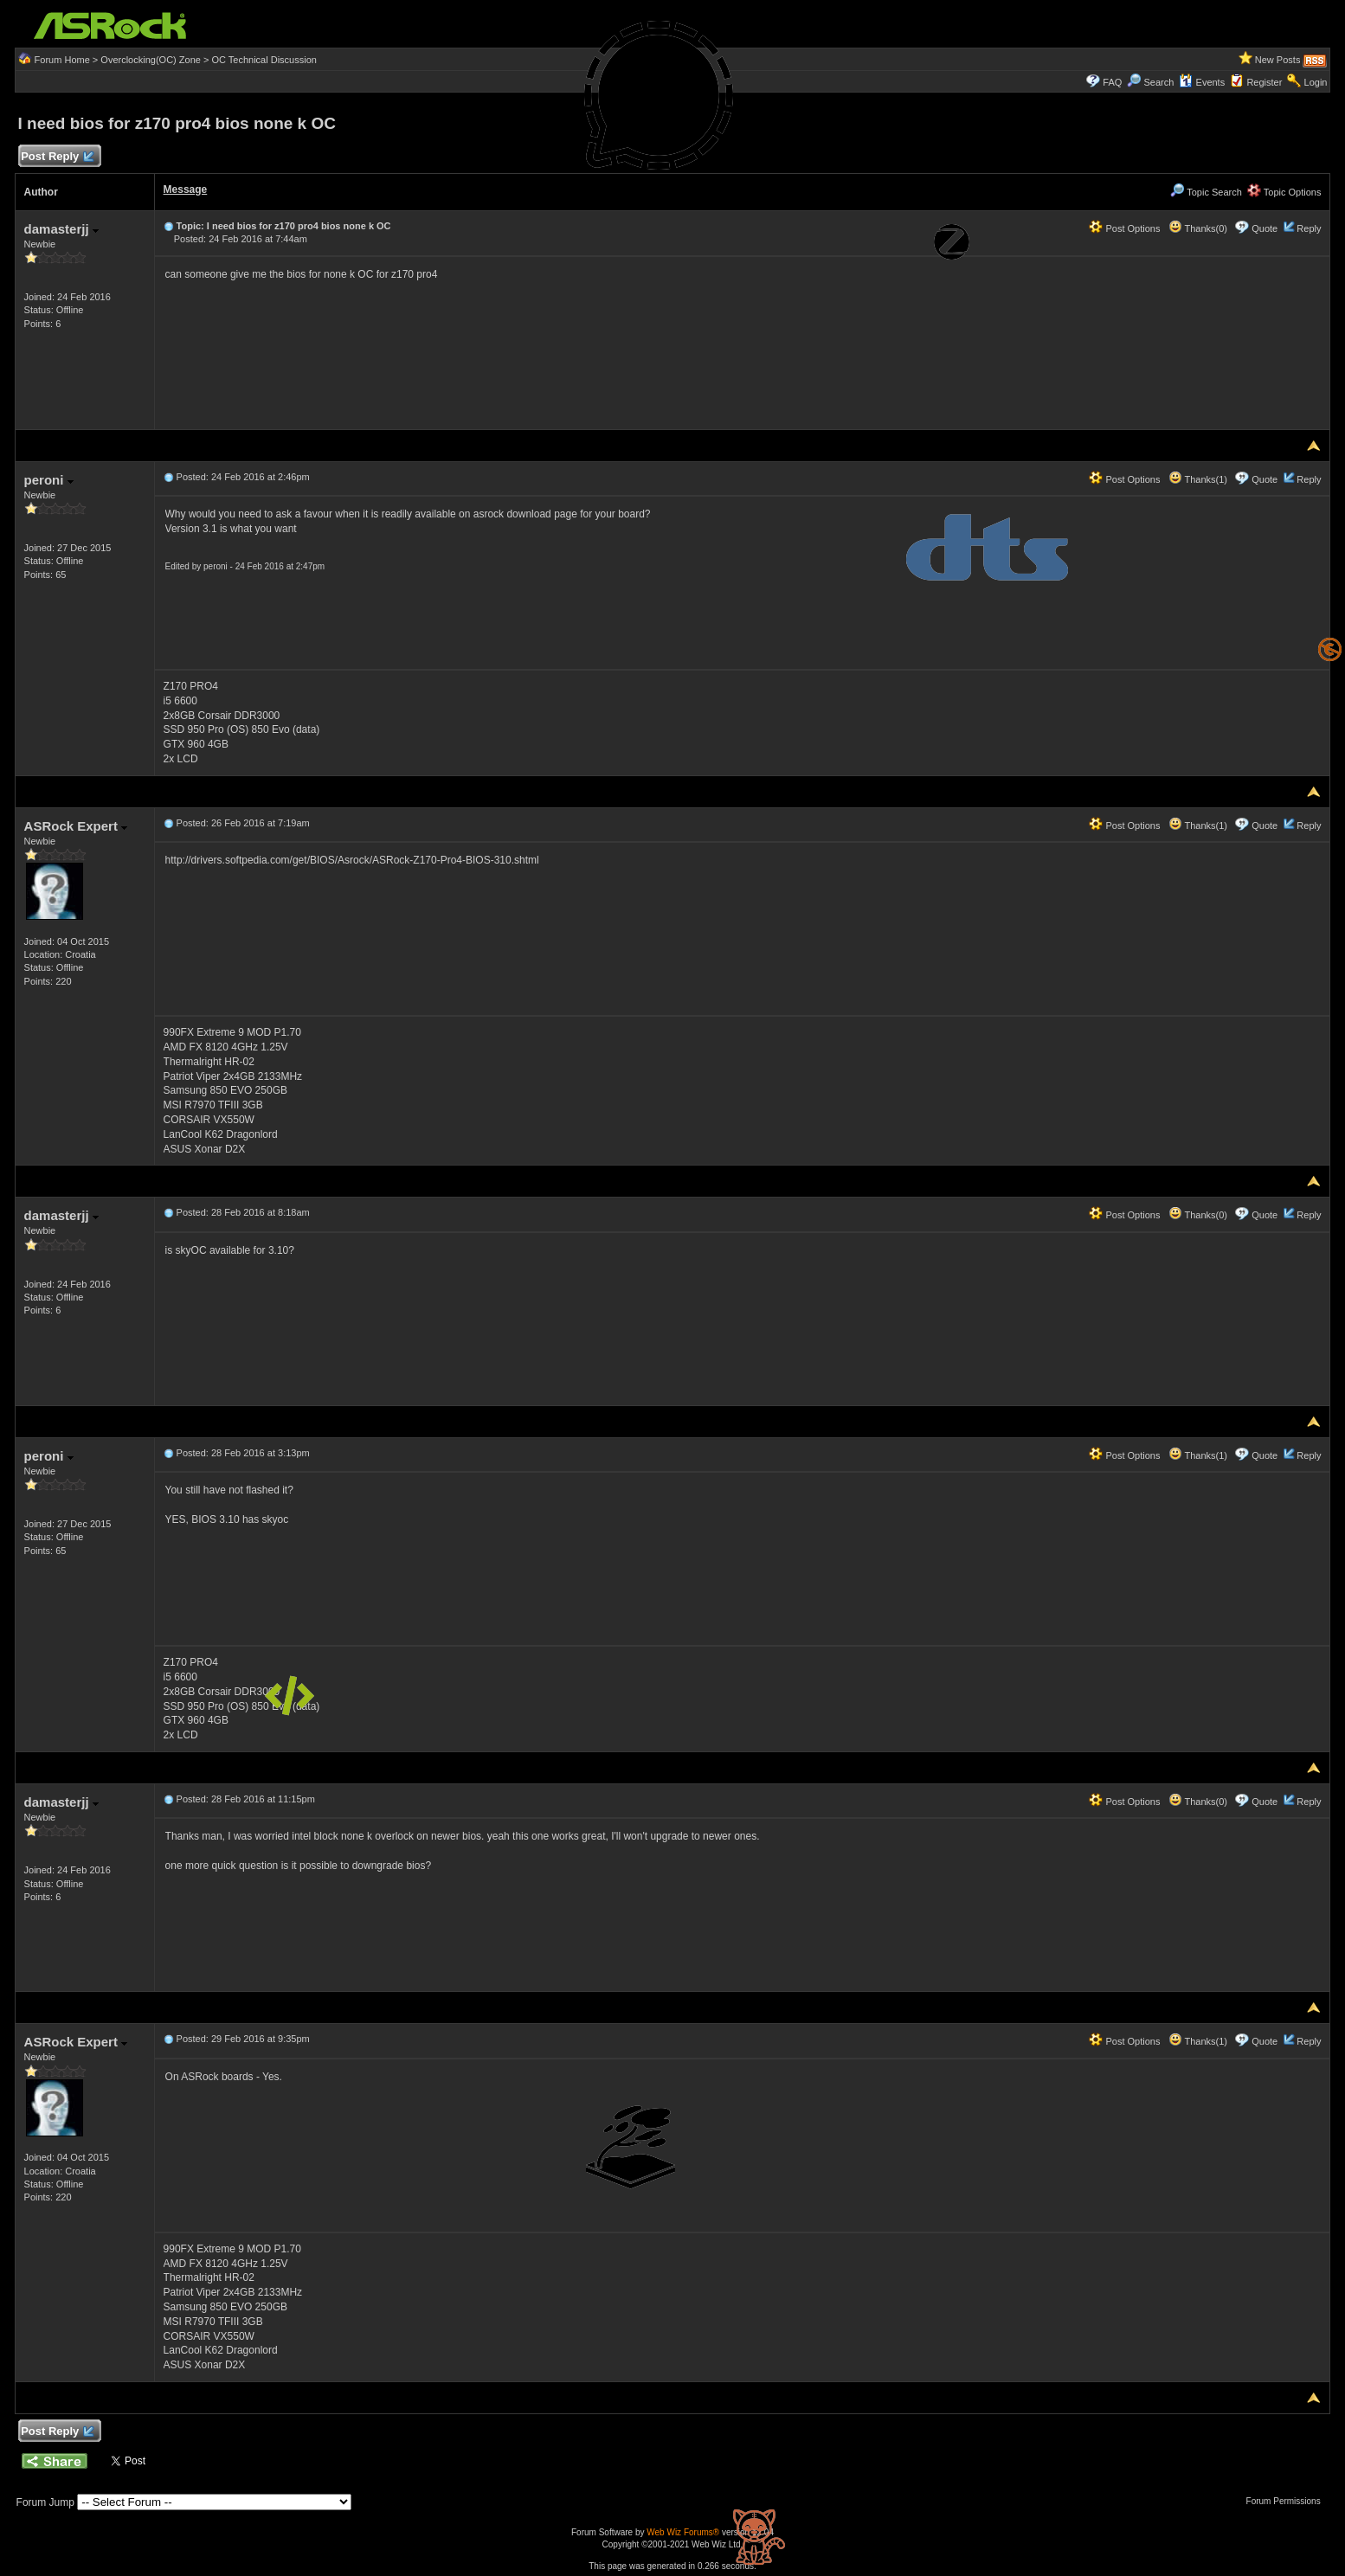  I want to click on dts audio technology logo, so click(987, 547).